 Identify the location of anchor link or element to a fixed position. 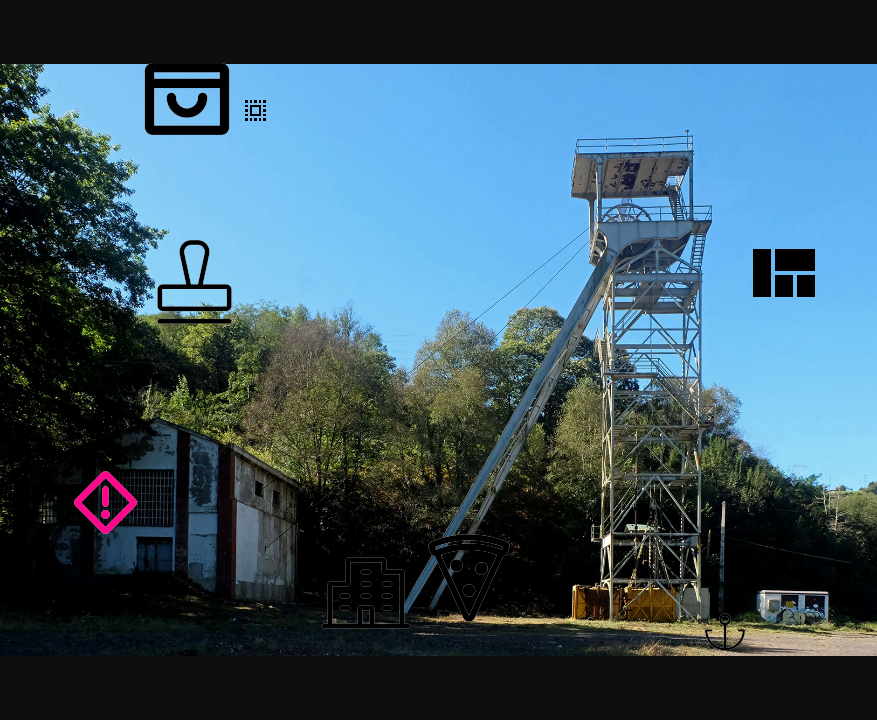
(725, 632).